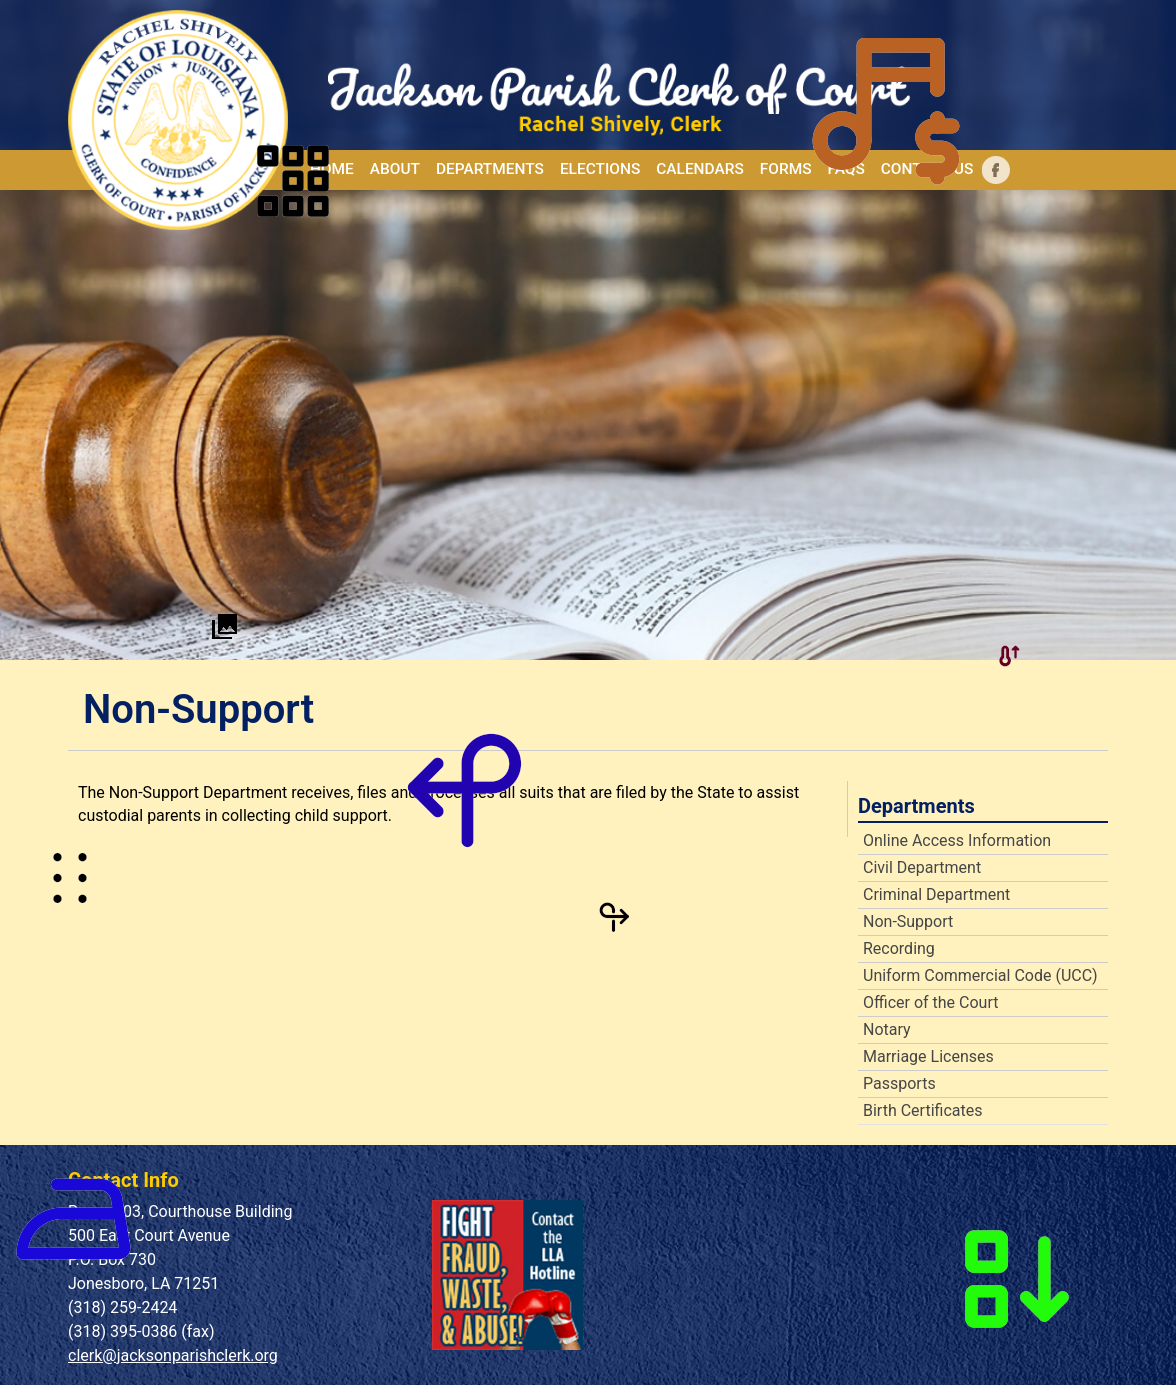  What do you see at coordinates (1009, 656) in the screenshot?
I see `increase temperature setting` at bounding box center [1009, 656].